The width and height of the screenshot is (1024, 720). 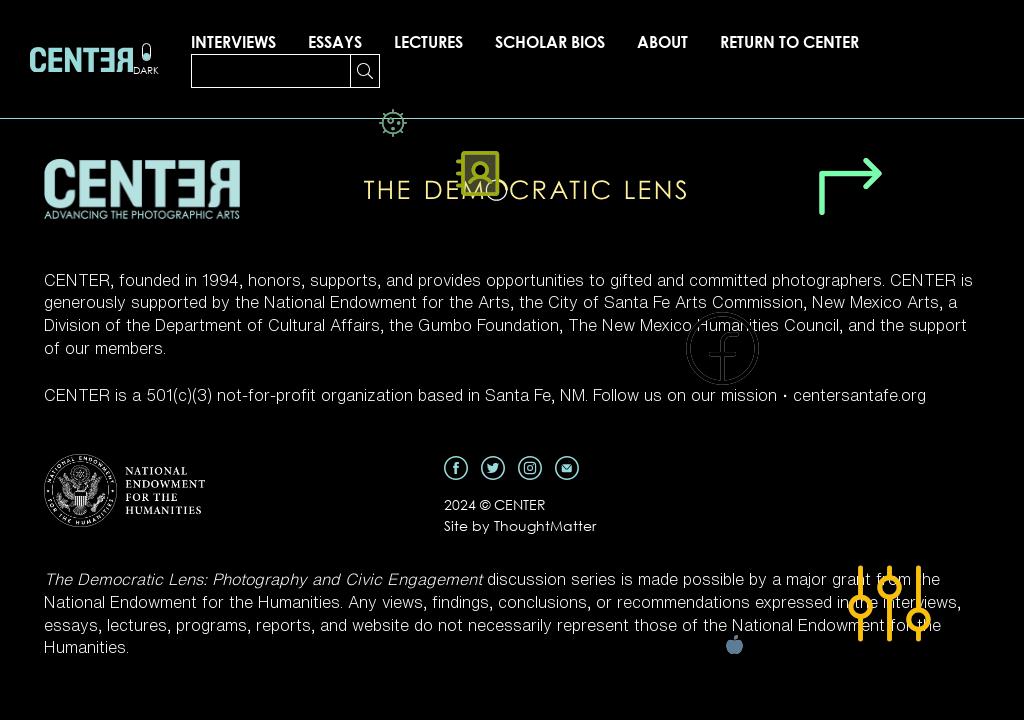 I want to click on adjust settings or preferences, so click(x=889, y=603).